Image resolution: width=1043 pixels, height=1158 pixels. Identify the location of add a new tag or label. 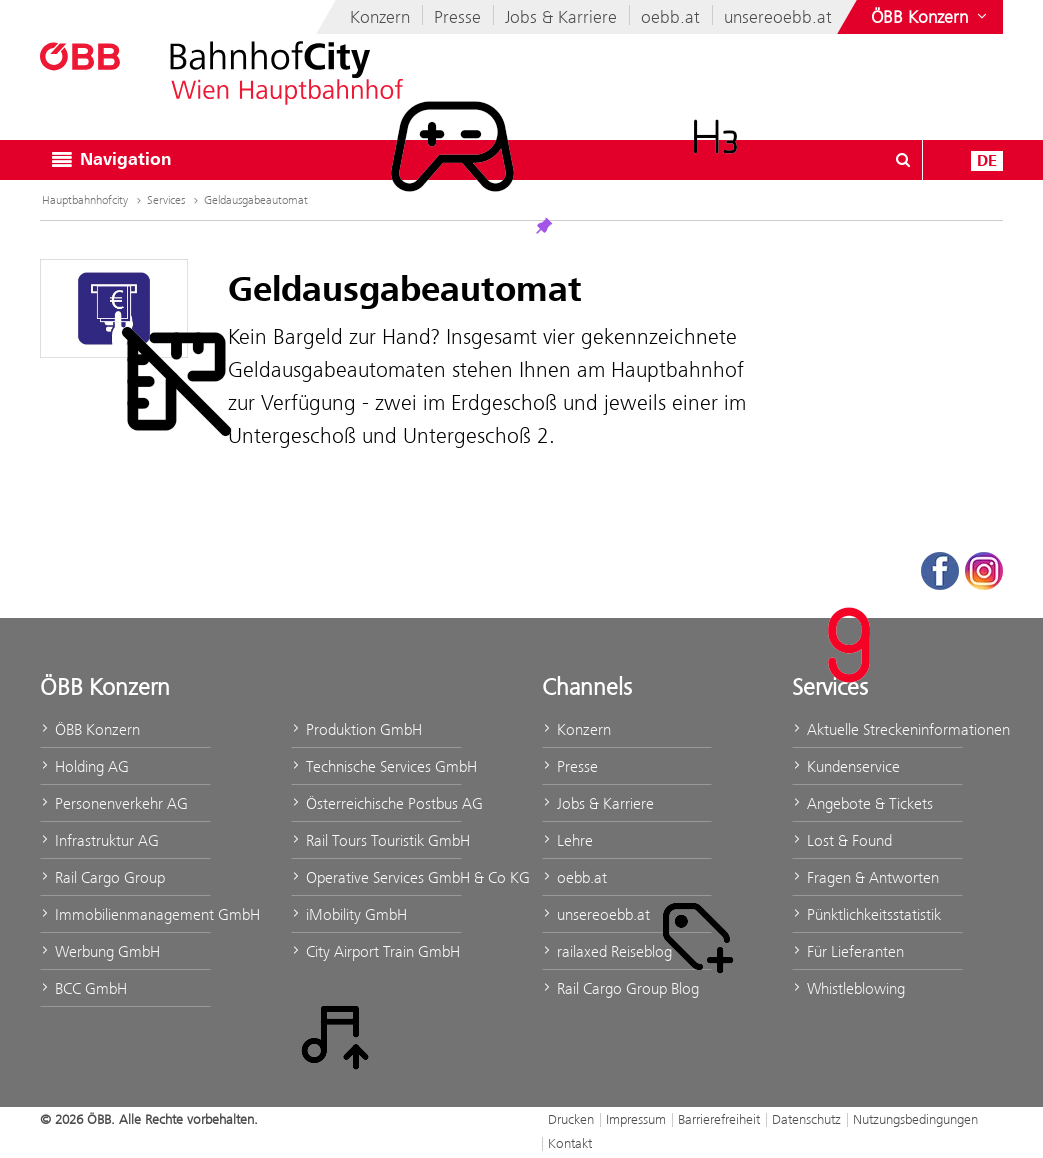
(696, 936).